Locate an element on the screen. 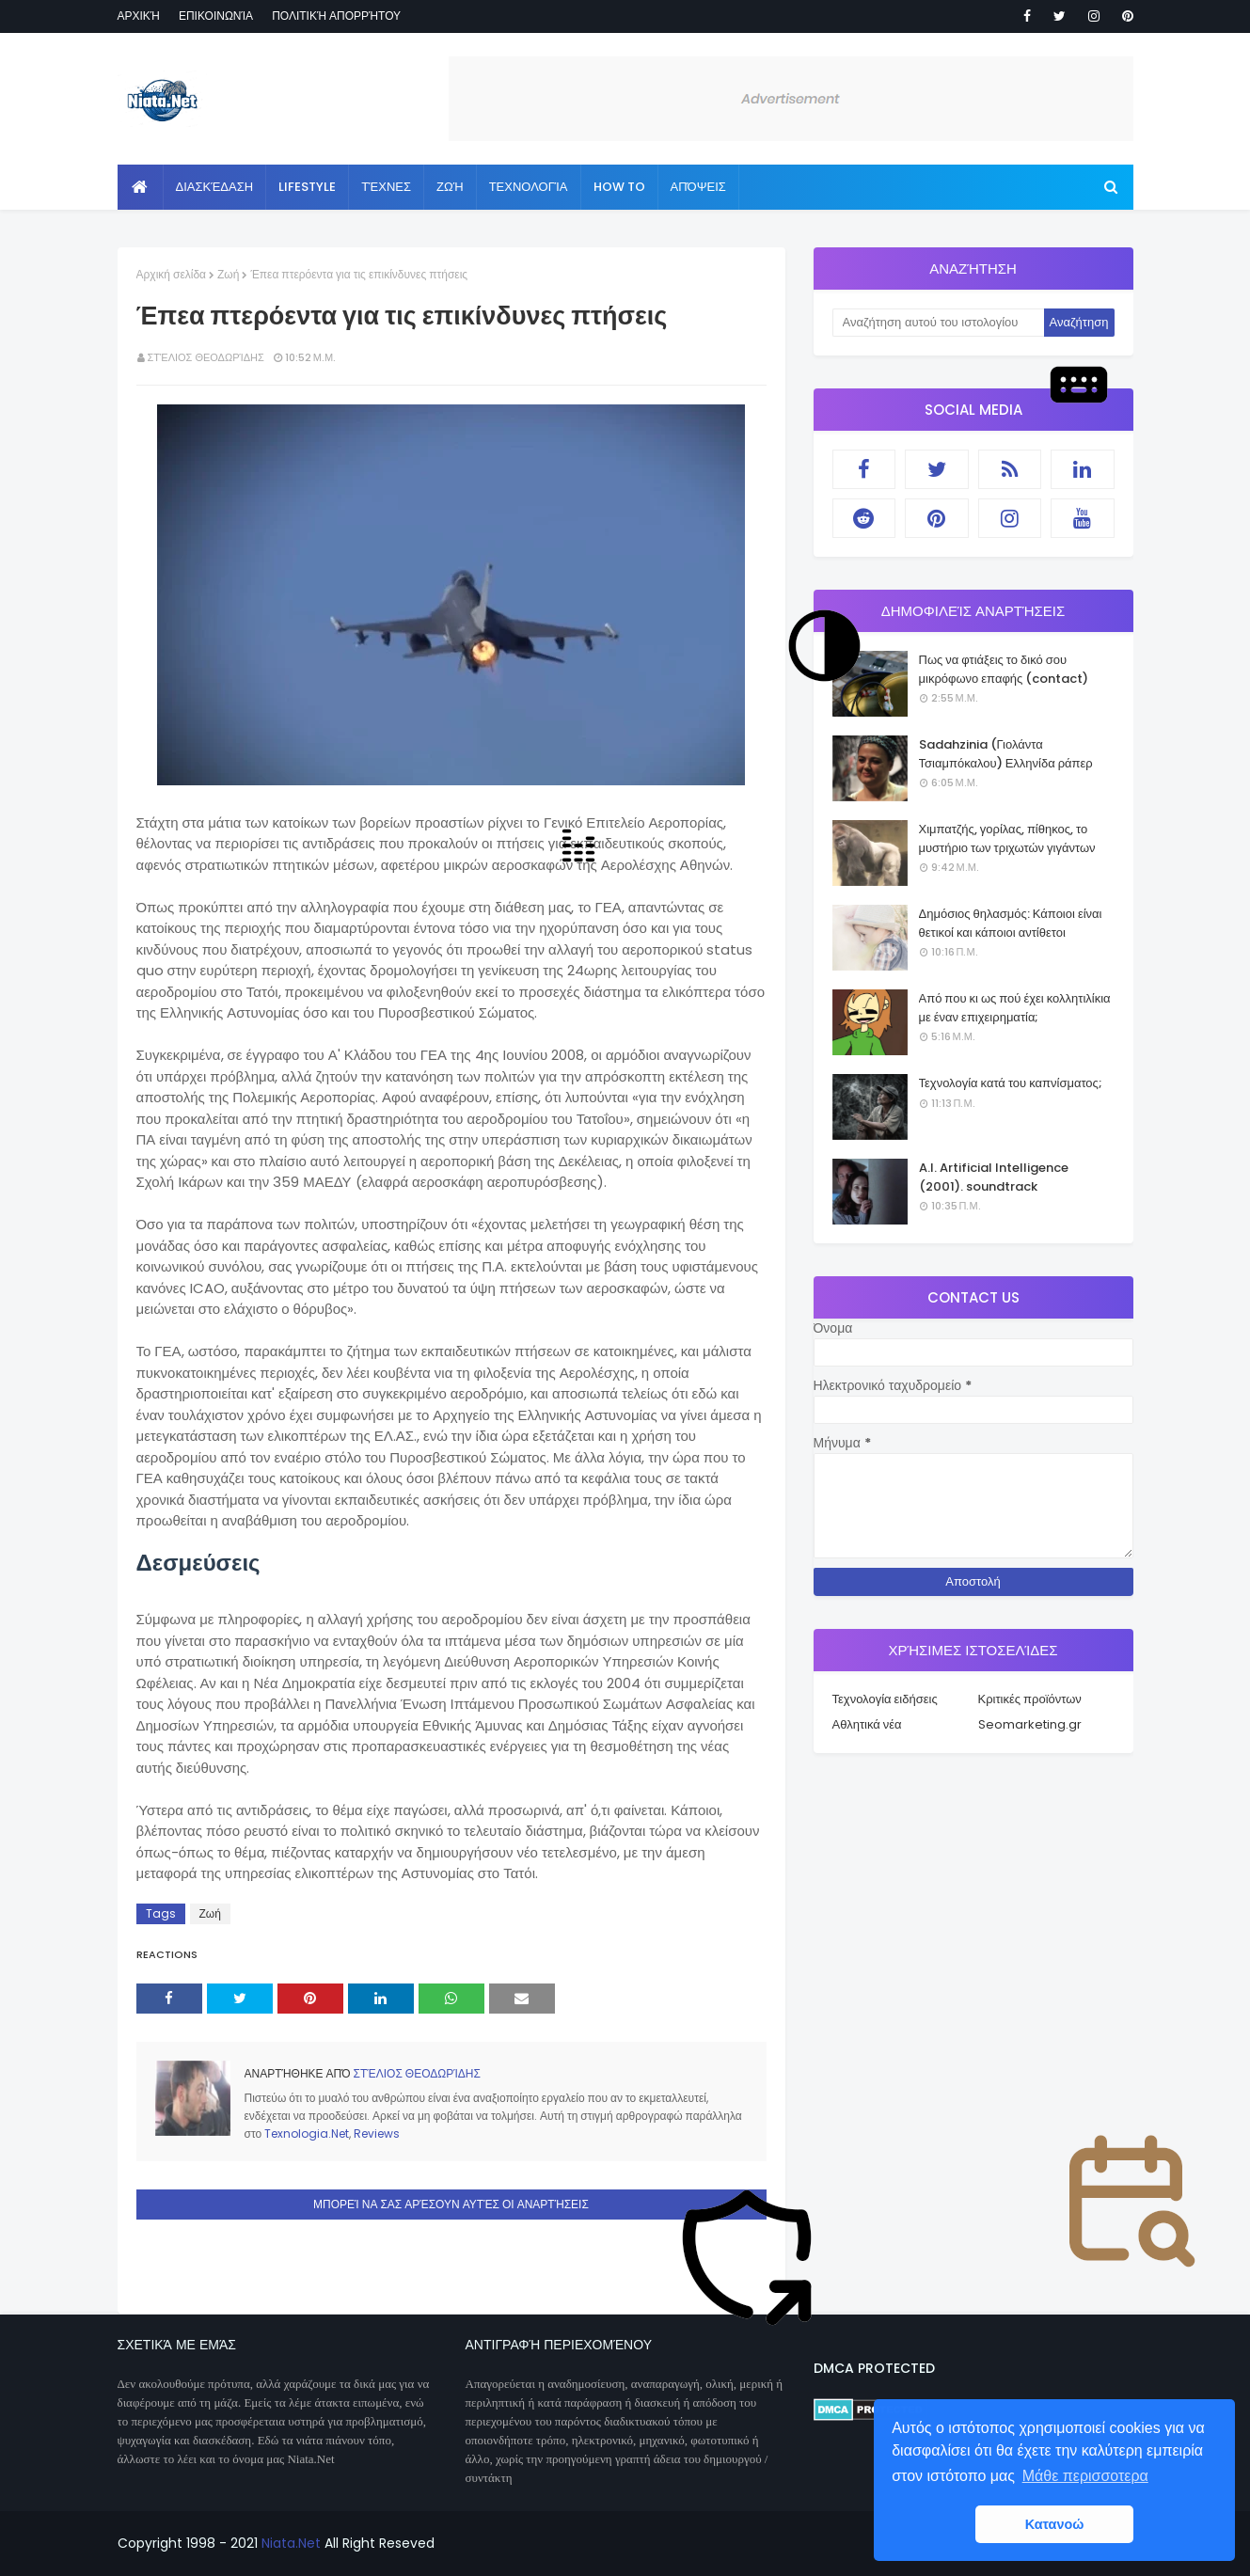  adjust screen brightness is located at coordinates (824, 645).